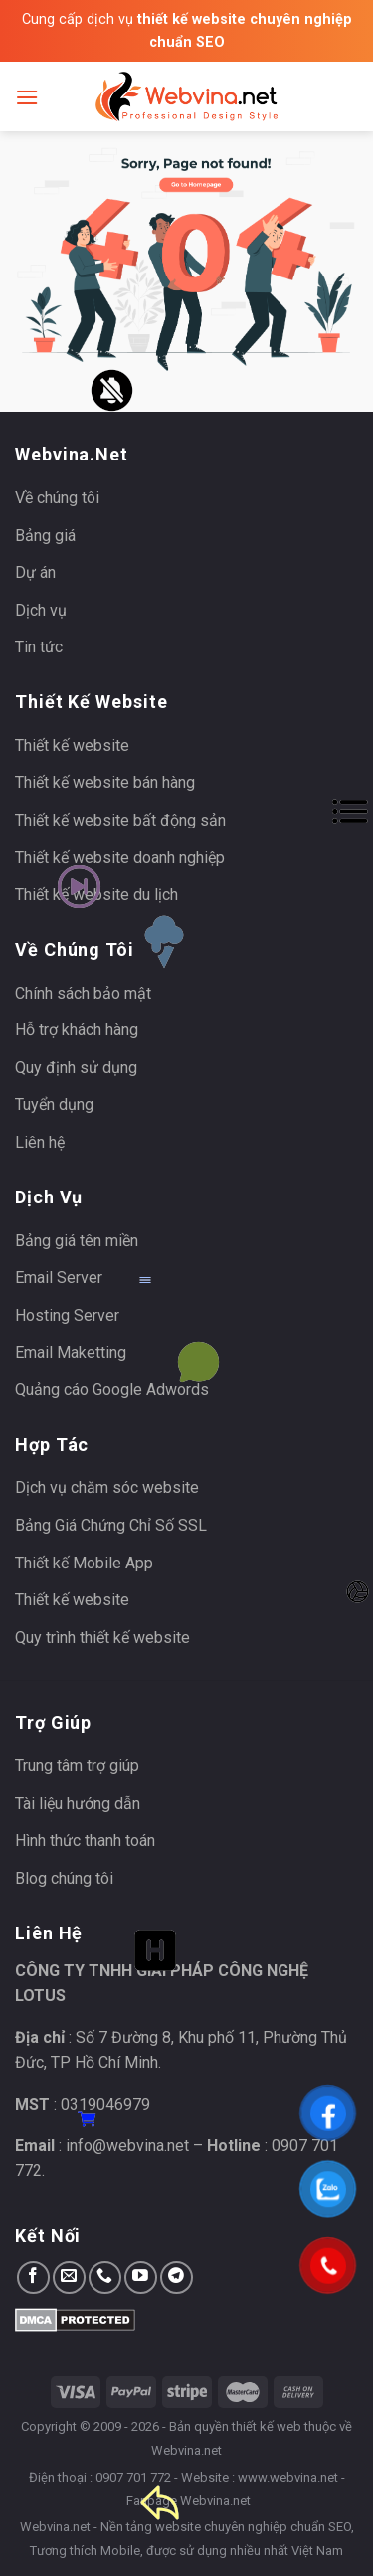  Describe the element at coordinates (159, 2502) in the screenshot. I see `undo the last action` at that location.